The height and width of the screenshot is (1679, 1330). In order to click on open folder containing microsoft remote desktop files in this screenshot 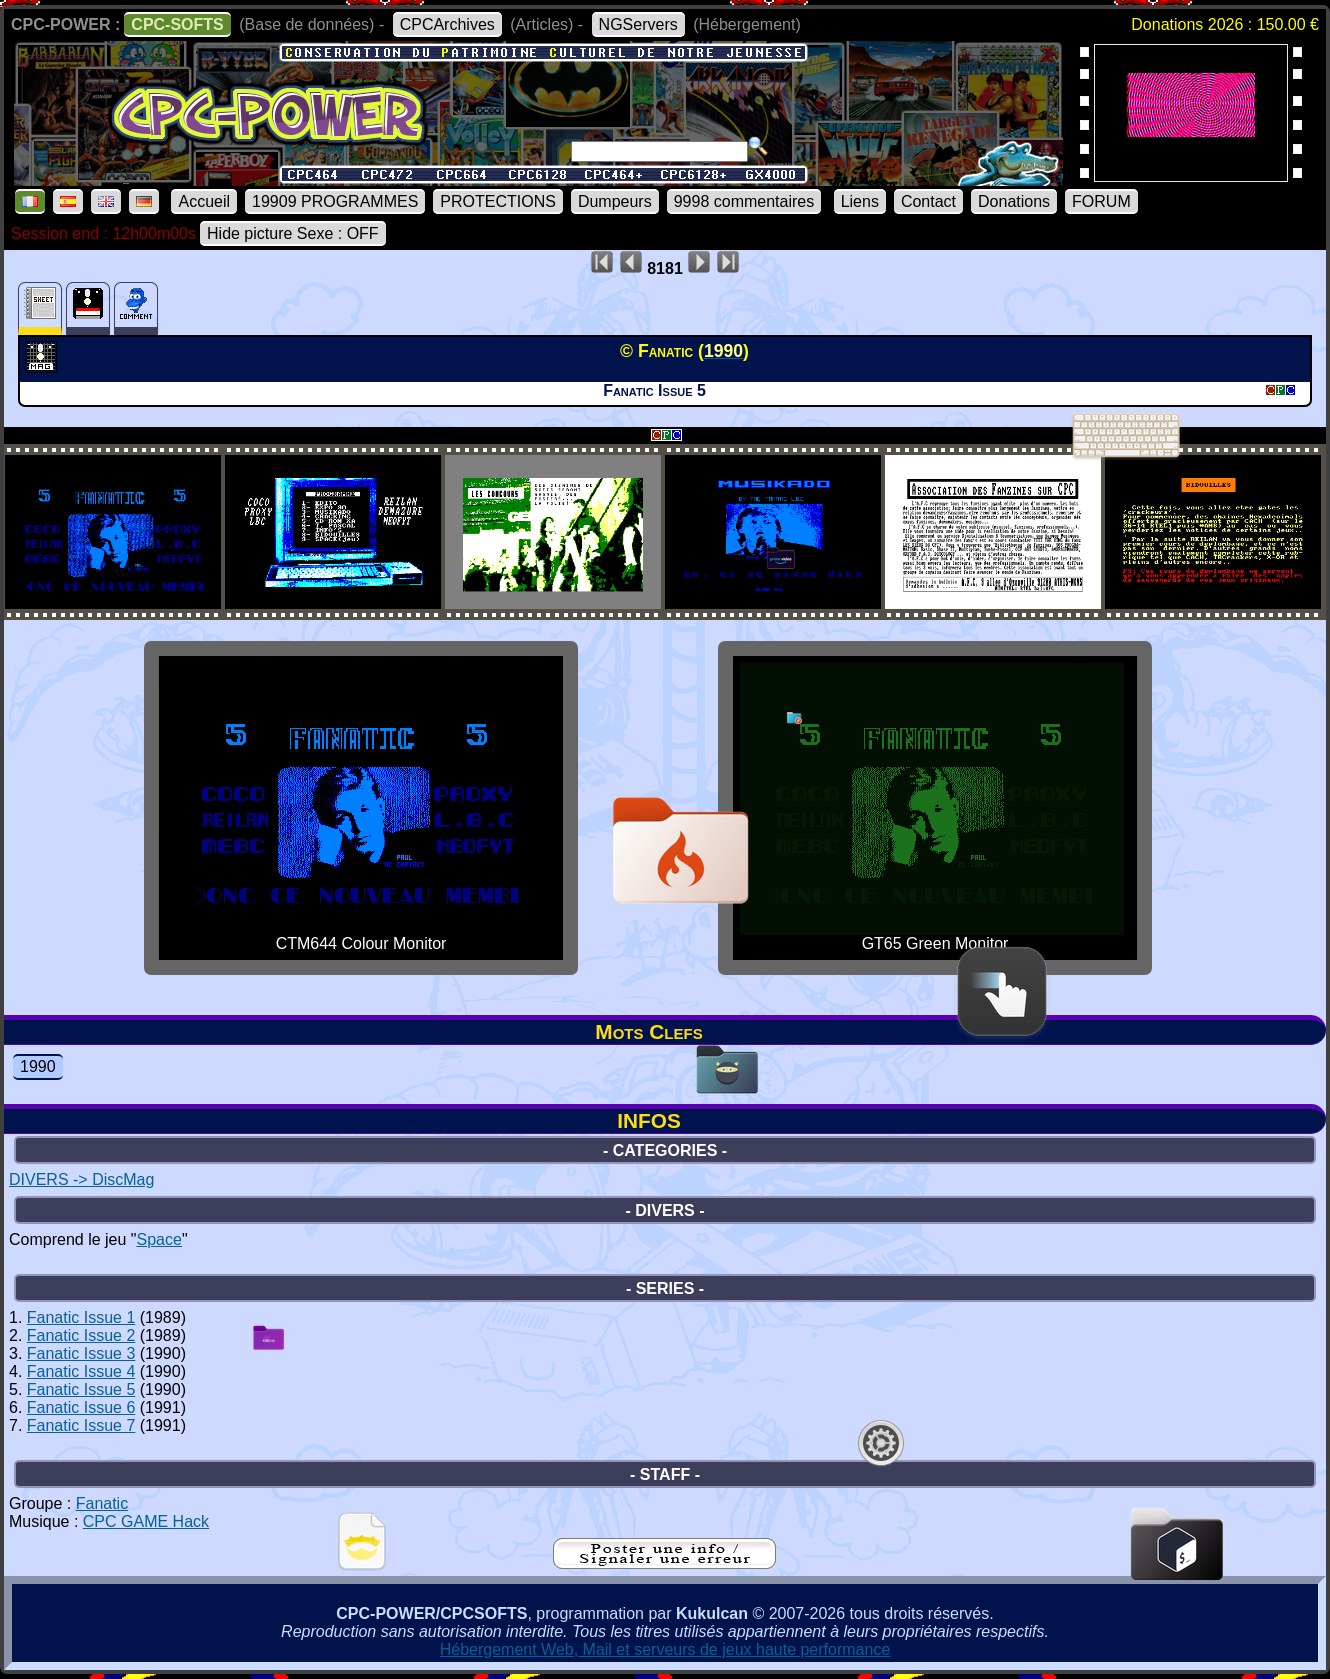, I will do `click(794, 718)`.